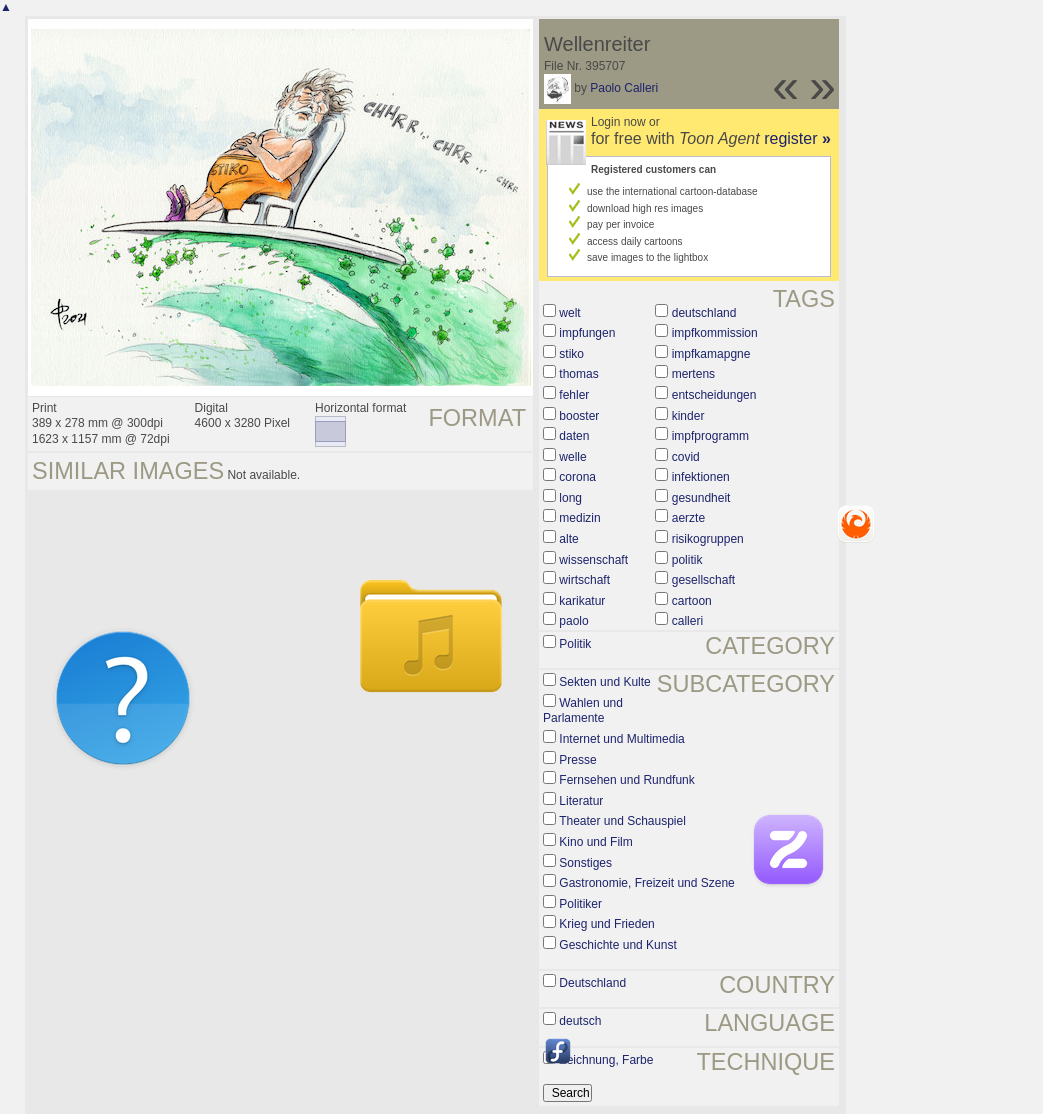  I want to click on open betterbird email client, so click(856, 524).